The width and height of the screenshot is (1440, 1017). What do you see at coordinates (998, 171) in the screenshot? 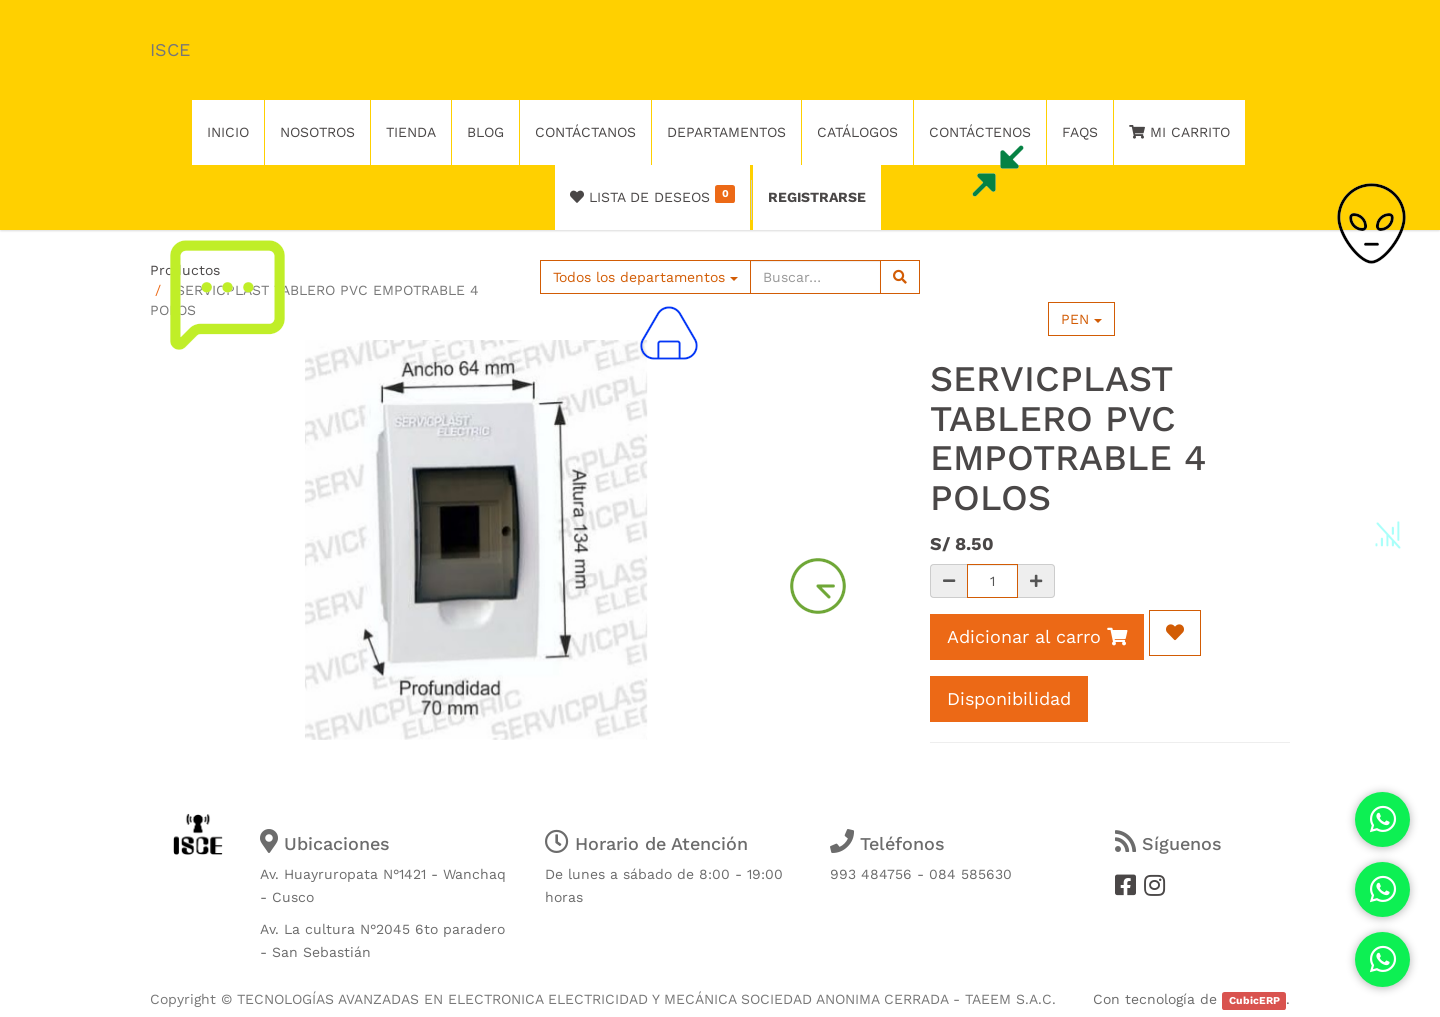
I see `minimize or collapse content` at bounding box center [998, 171].